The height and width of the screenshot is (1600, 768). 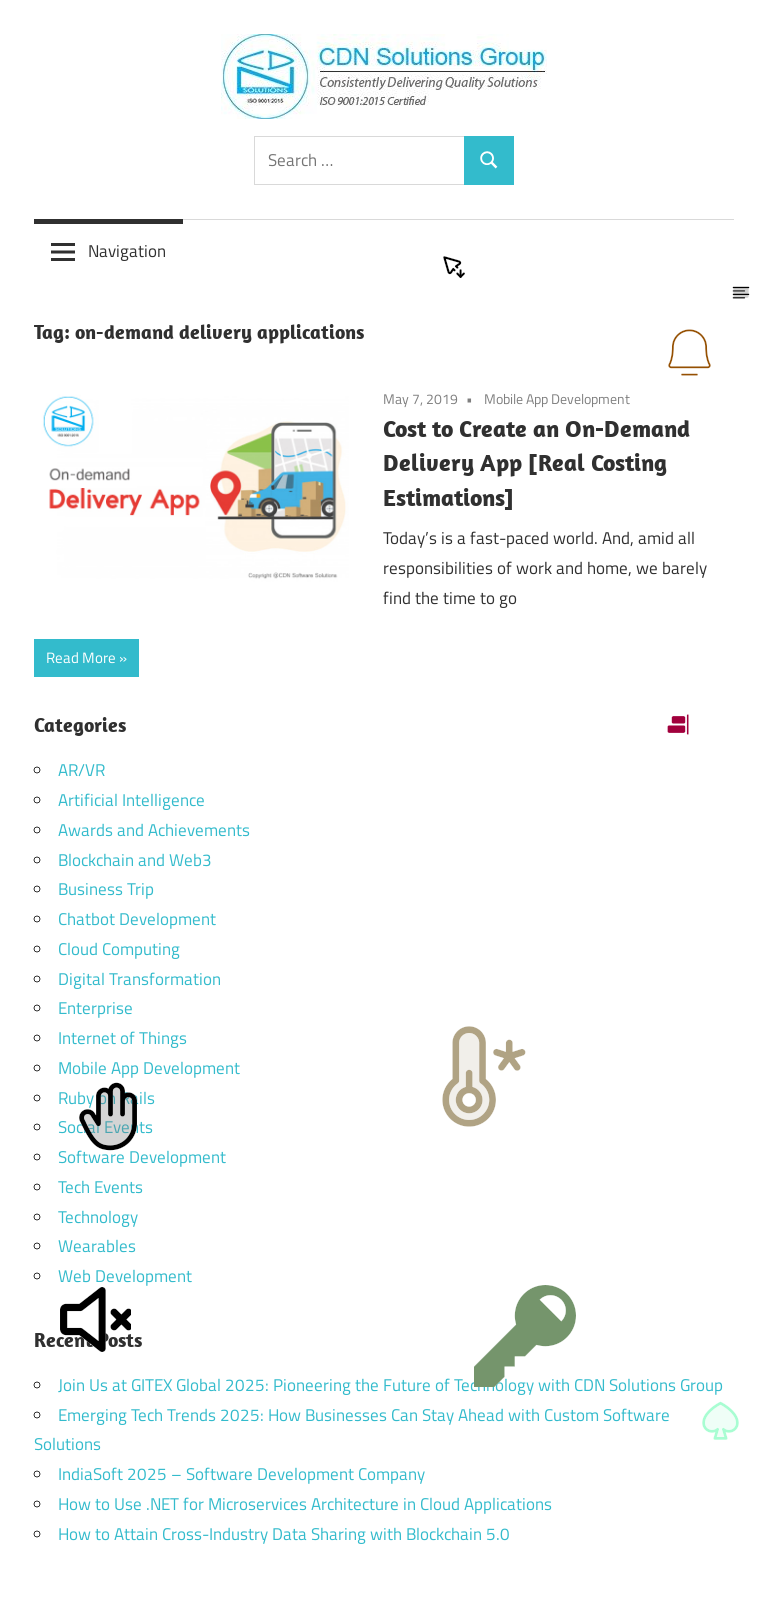 I want to click on access security or login settings, so click(x=525, y=1336).